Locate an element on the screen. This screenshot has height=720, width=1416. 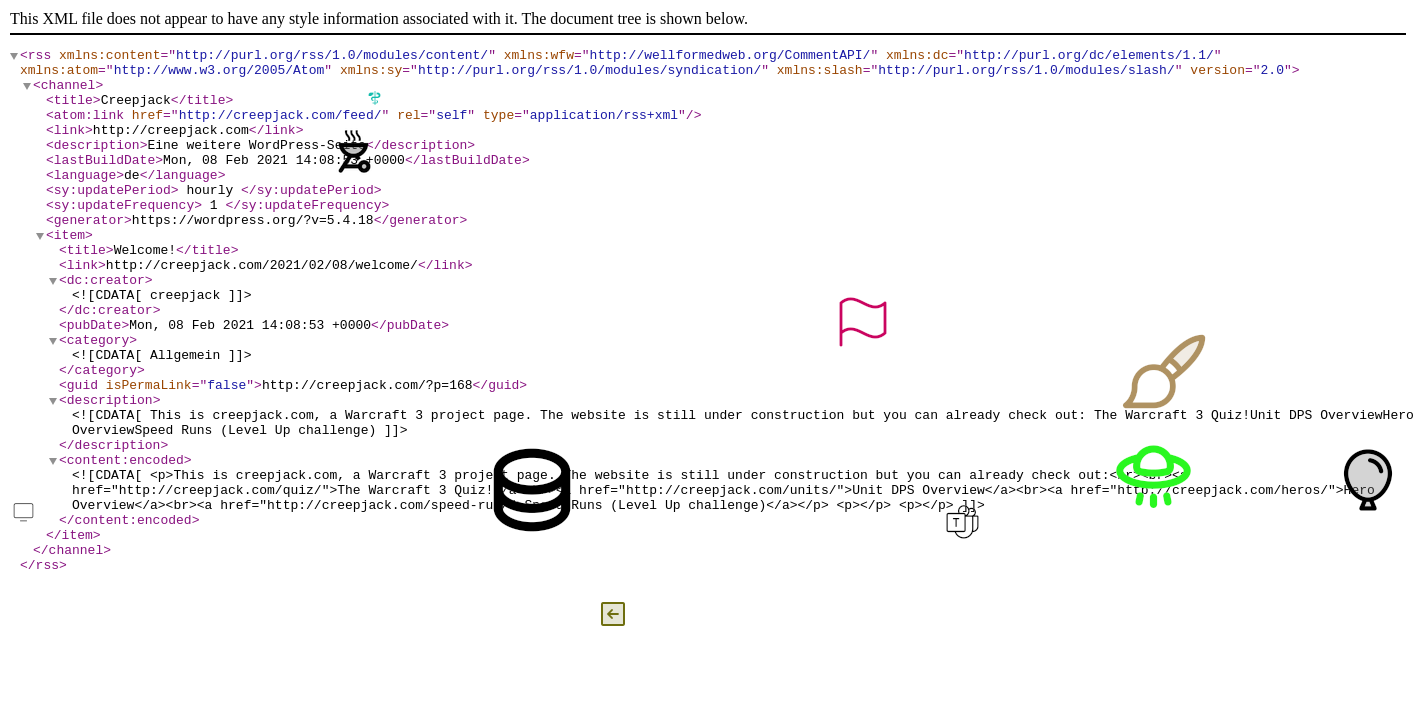
access sci-fi or space-themed content is located at coordinates (1153, 475).